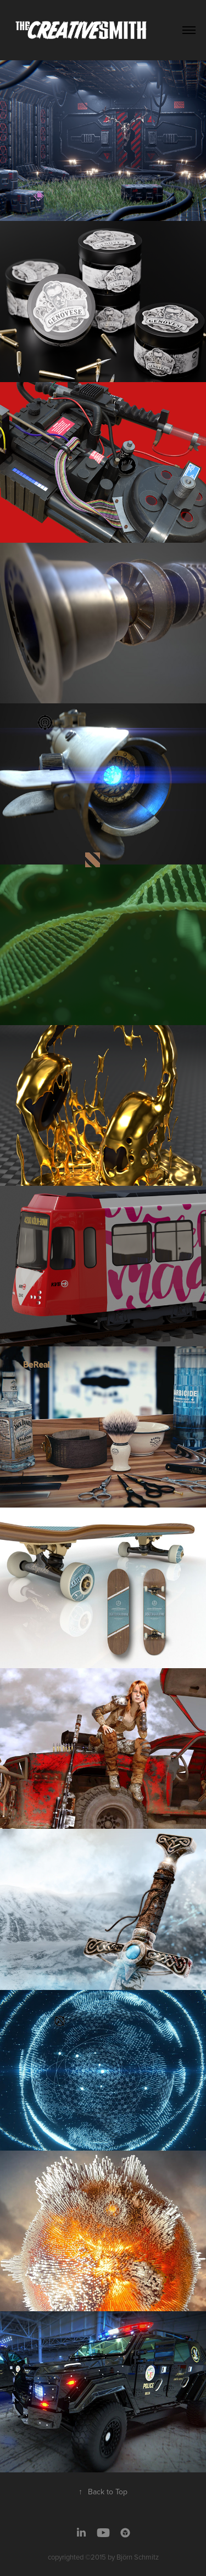 Image resolution: width=206 pixels, height=2576 pixels. Describe the element at coordinates (92, 860) in the screenshot. I see `open Apple News app` at that location.